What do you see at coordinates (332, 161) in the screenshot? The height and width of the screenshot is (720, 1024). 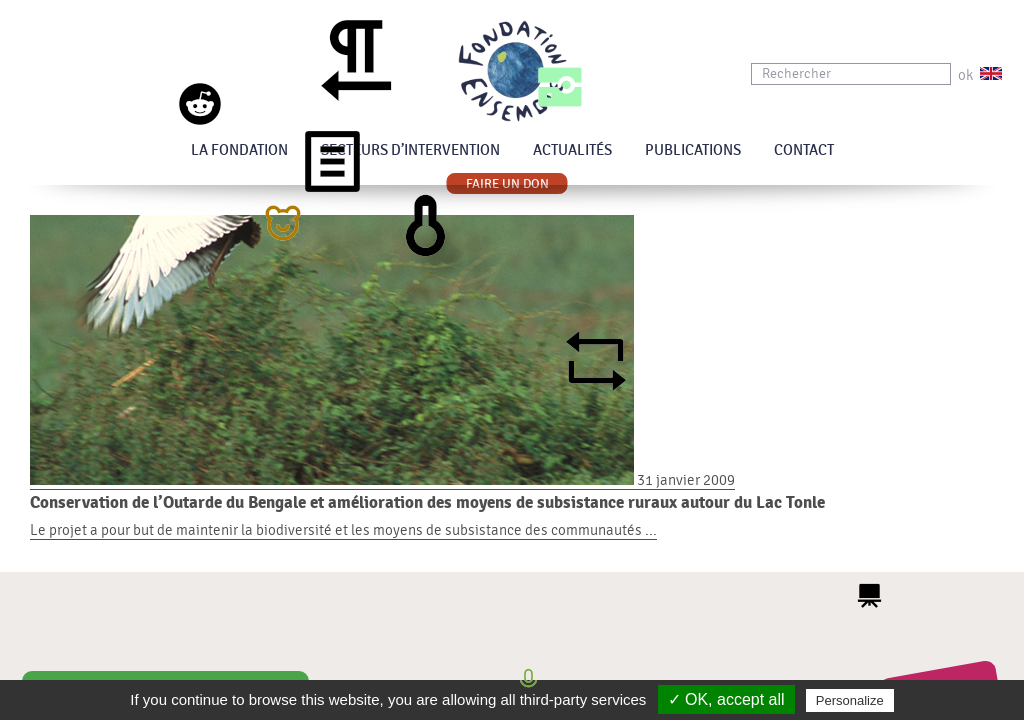 I see `view file list or document directory` at bounding box center [332, 161].